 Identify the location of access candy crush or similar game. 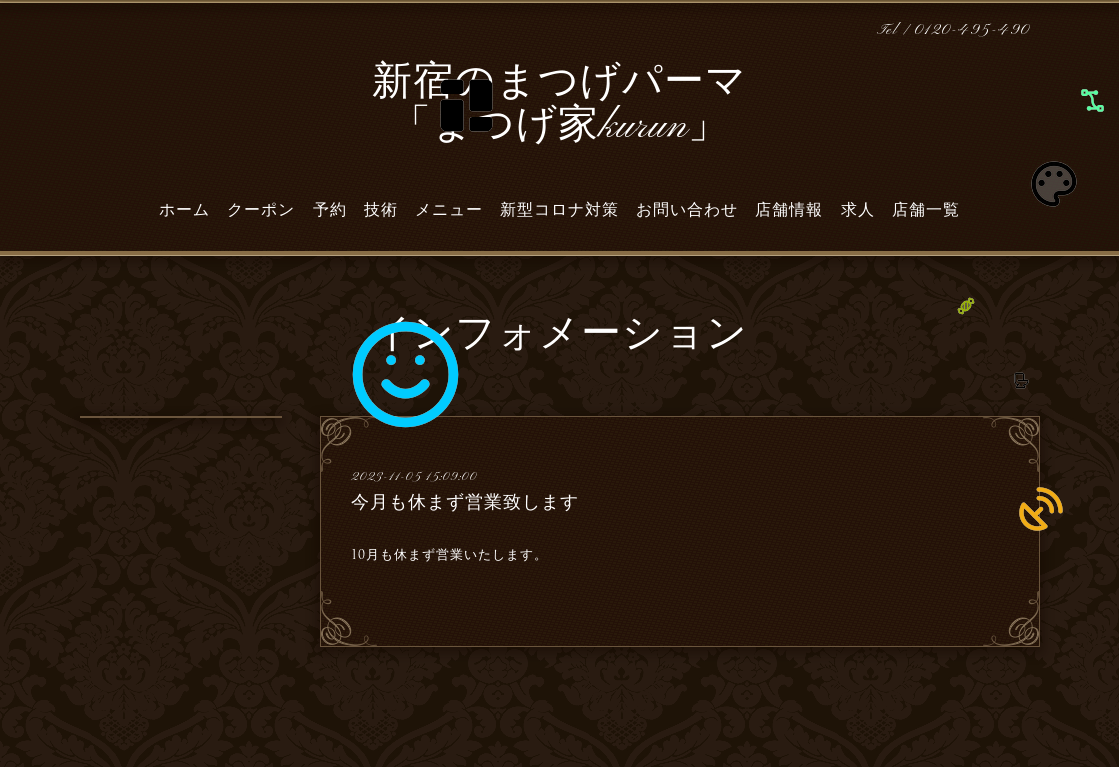
(966, 306).